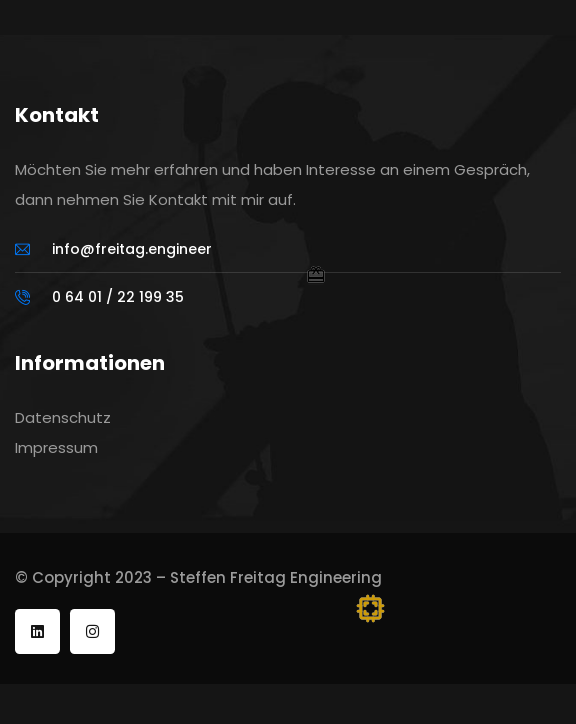 The height and width of the screenshot is (724, 576). I want to click on view or redeem a gift card, so click(316, 275).